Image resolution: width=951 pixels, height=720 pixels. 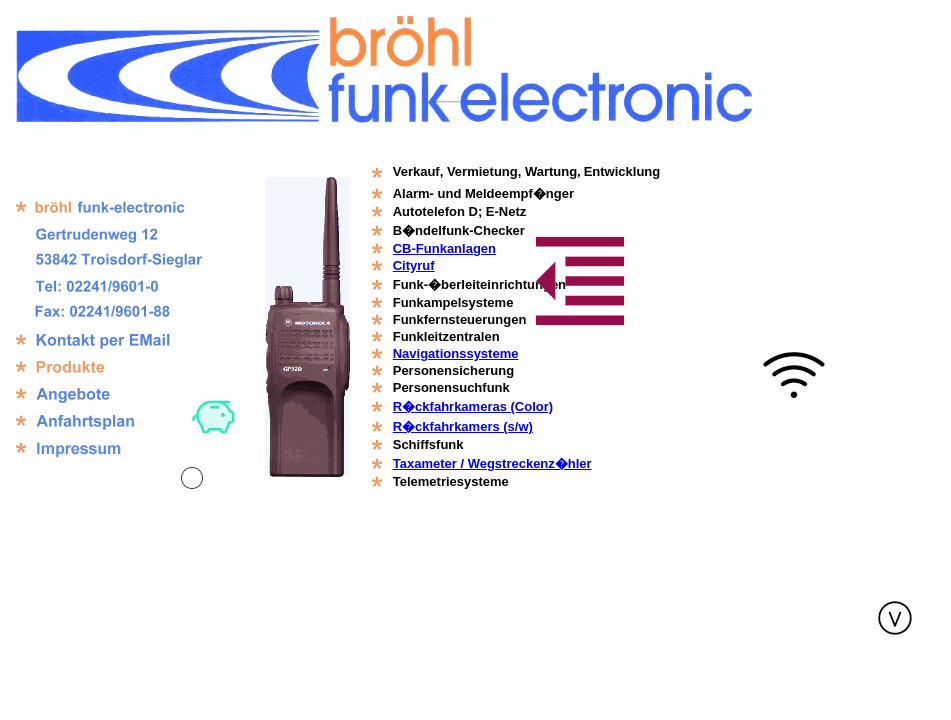 What do you see at coordinates (895, 618) in the screenshot?
I see `indicates a verified or validated status` at bounding box center [895, 618].